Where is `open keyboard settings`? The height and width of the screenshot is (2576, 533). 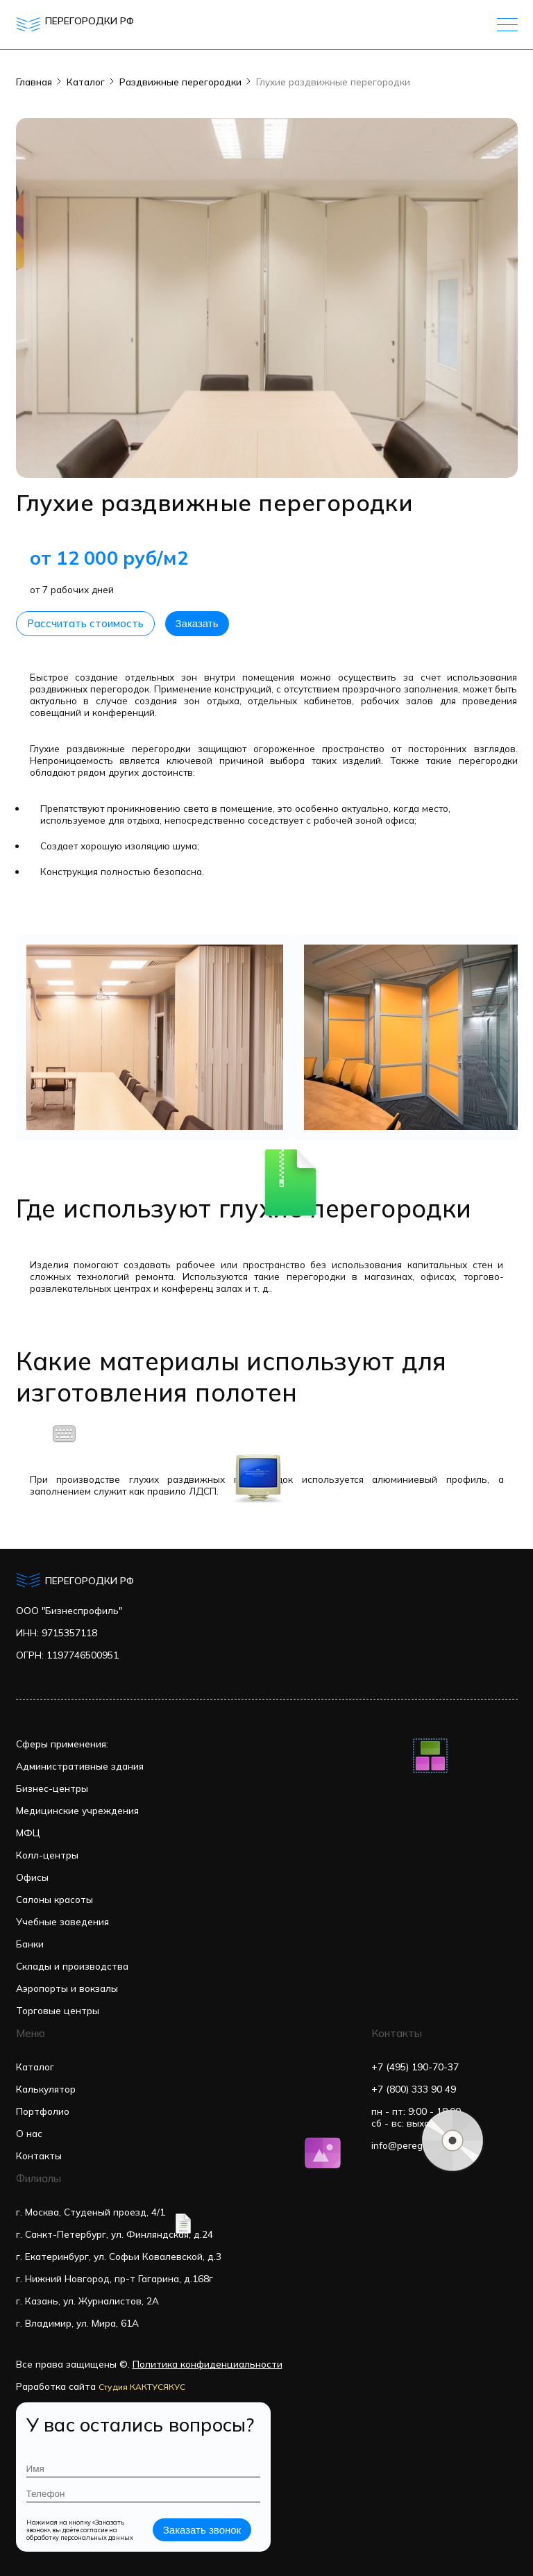 open keyboard settings is located at coordinates (64, 1434).